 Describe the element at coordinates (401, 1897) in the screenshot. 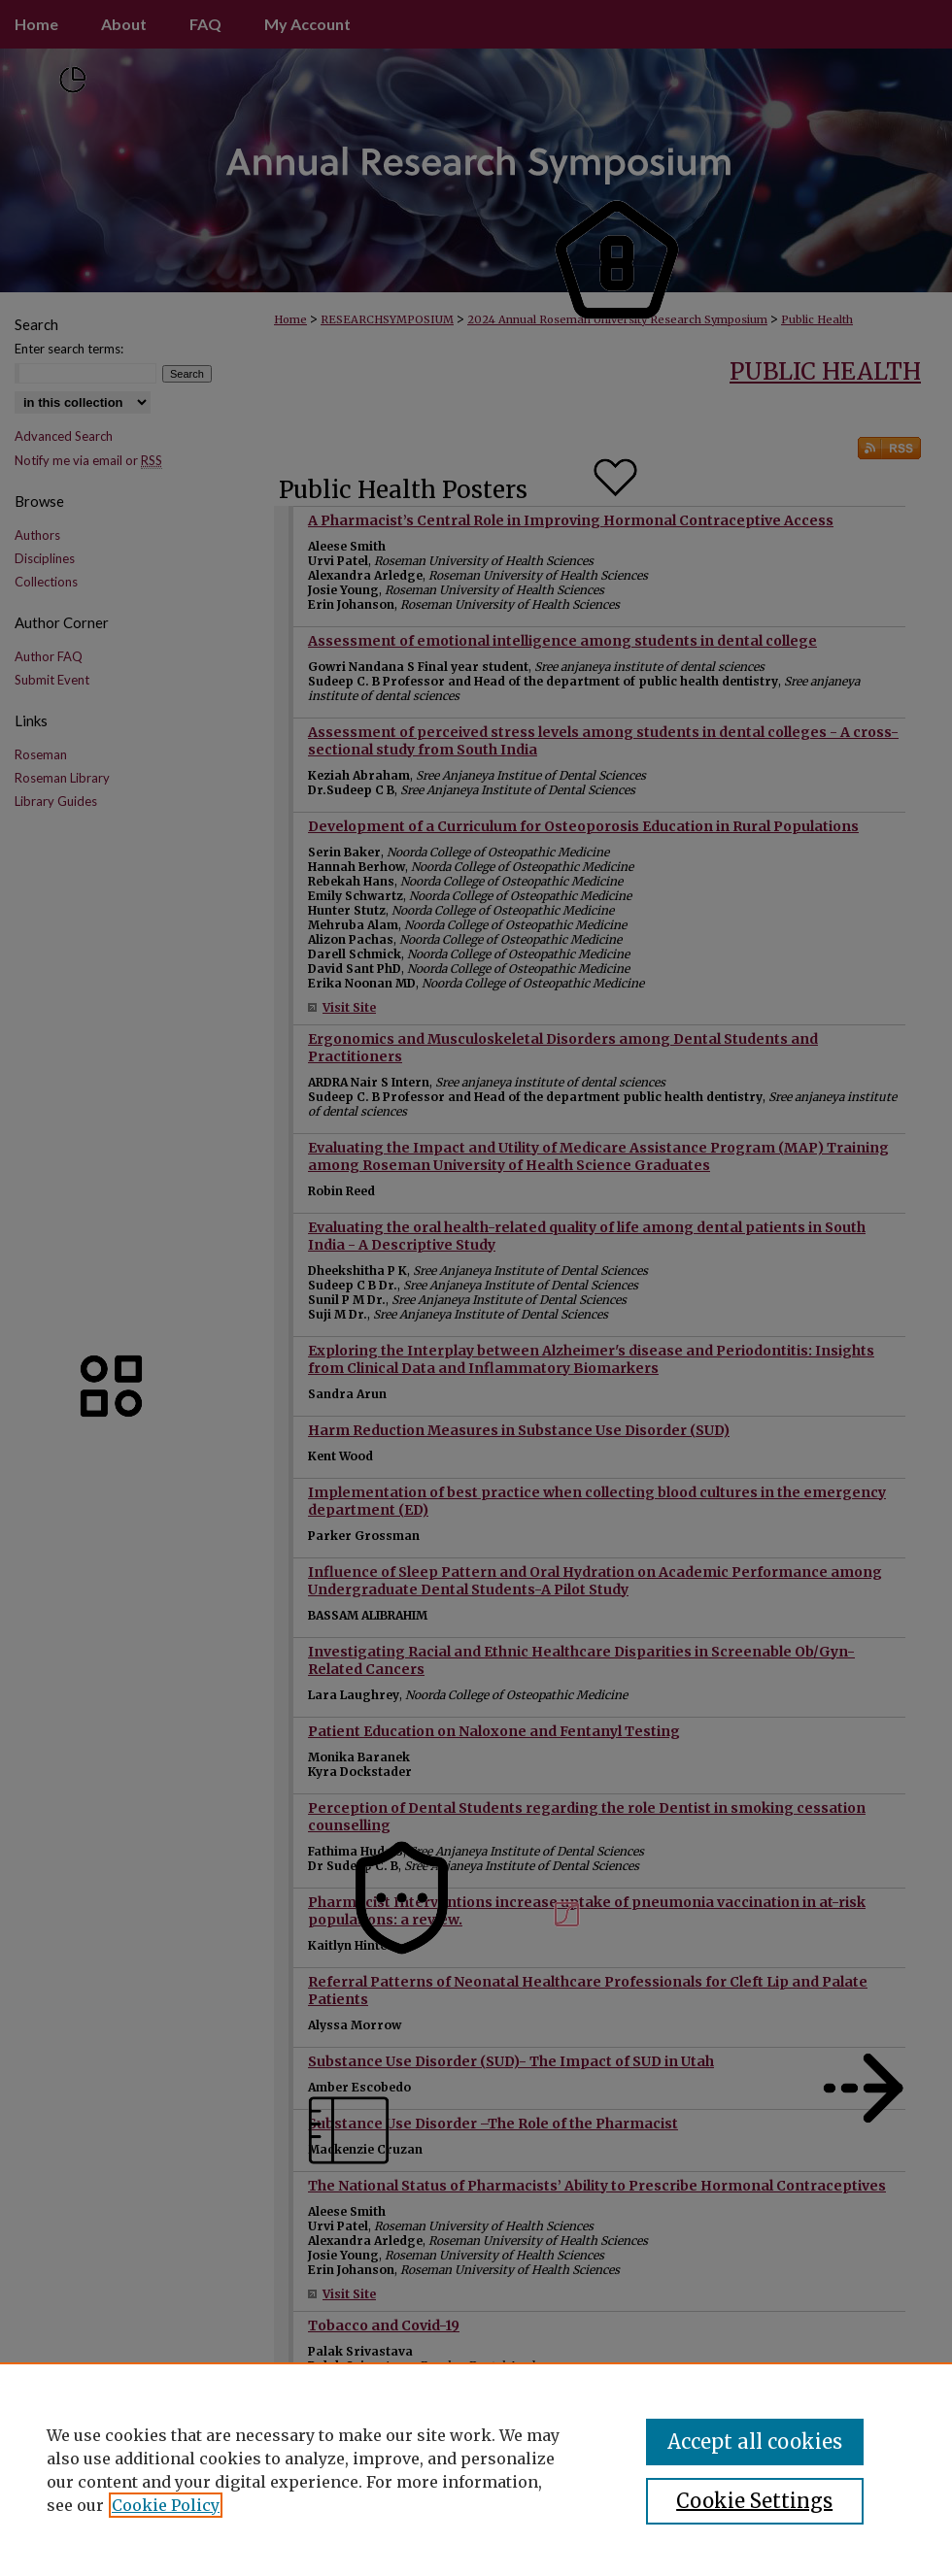

I see `security settings in progress` at that location.